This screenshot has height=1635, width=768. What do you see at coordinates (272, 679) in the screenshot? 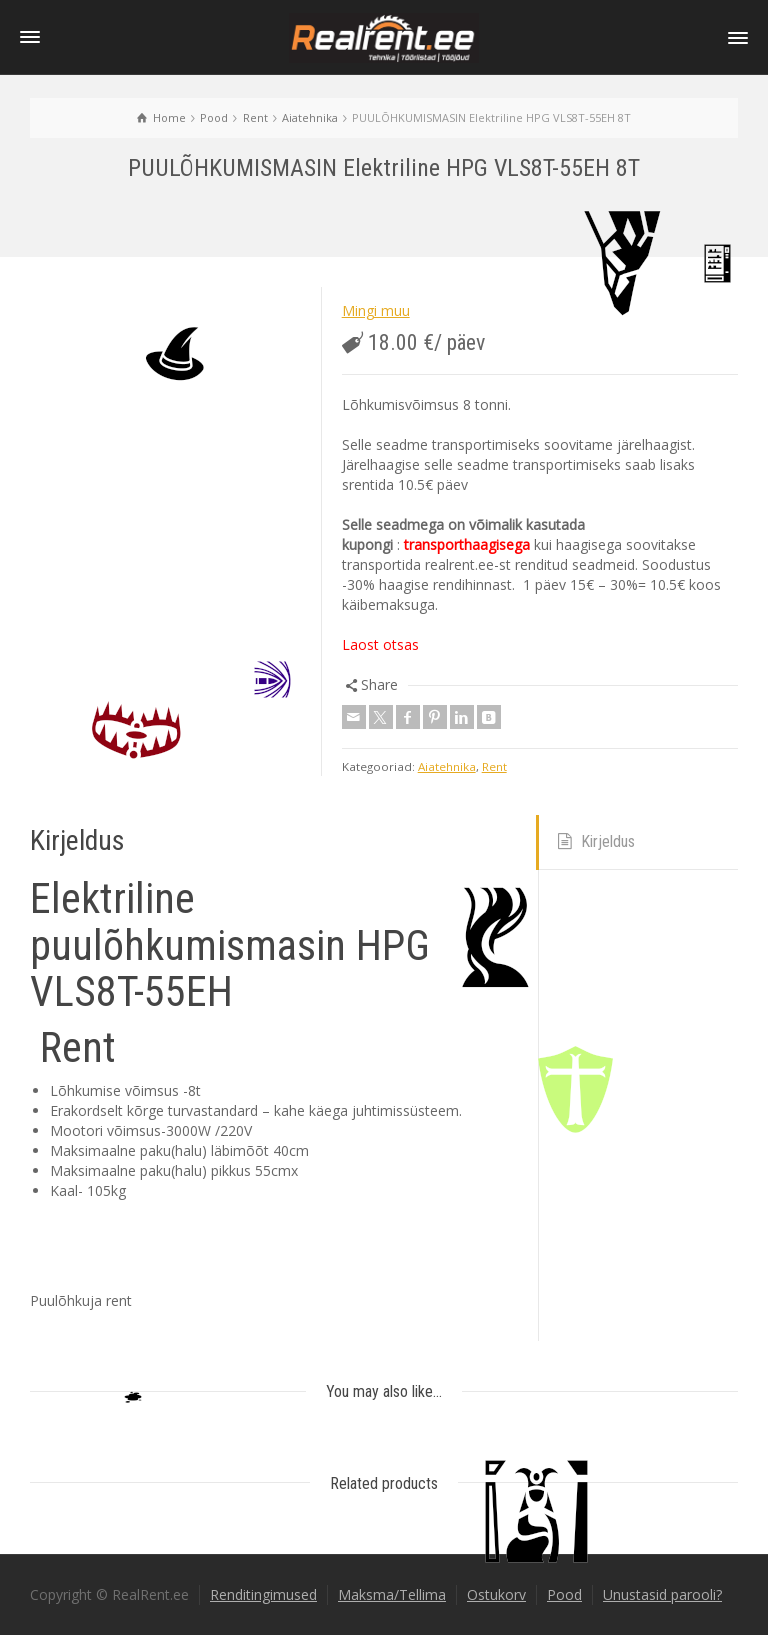
I see `indicates high-speed or fast-forward action` at bounding box center [272, 679].